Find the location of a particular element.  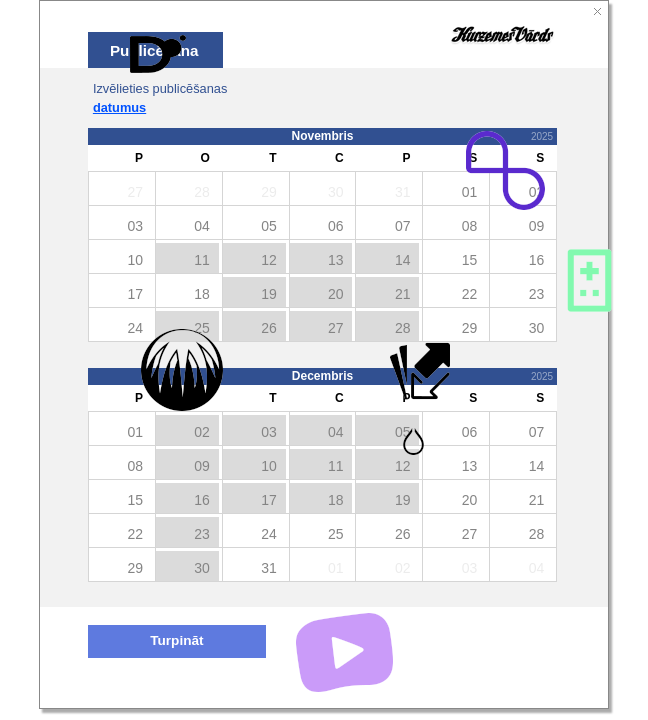

open BitComet torrent client is located at coordinates (182, 370).